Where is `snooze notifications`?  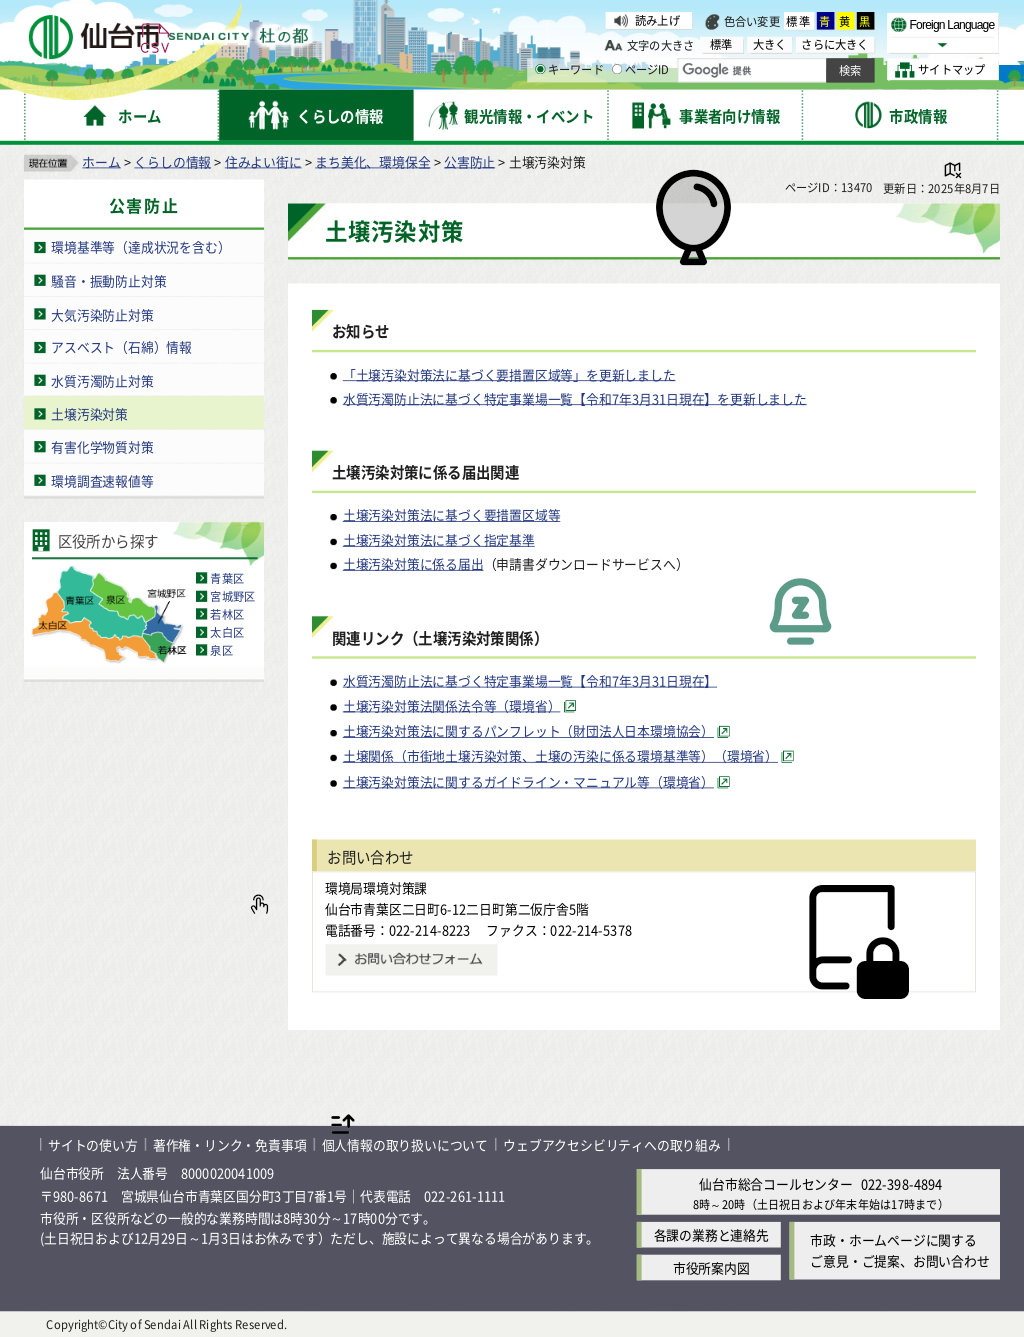
snooze notifications is located at coordinates (800, 611).